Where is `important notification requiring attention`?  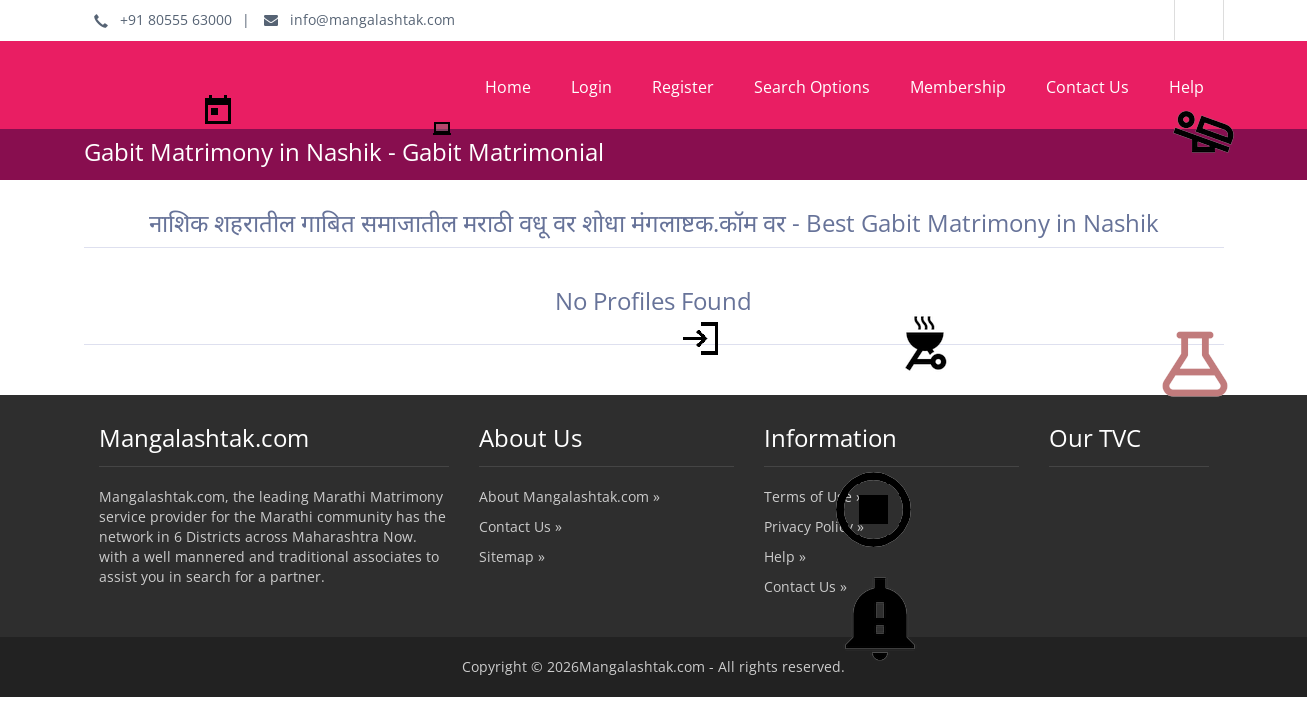
important notification requiring attention is located at coordinates (880, 618).